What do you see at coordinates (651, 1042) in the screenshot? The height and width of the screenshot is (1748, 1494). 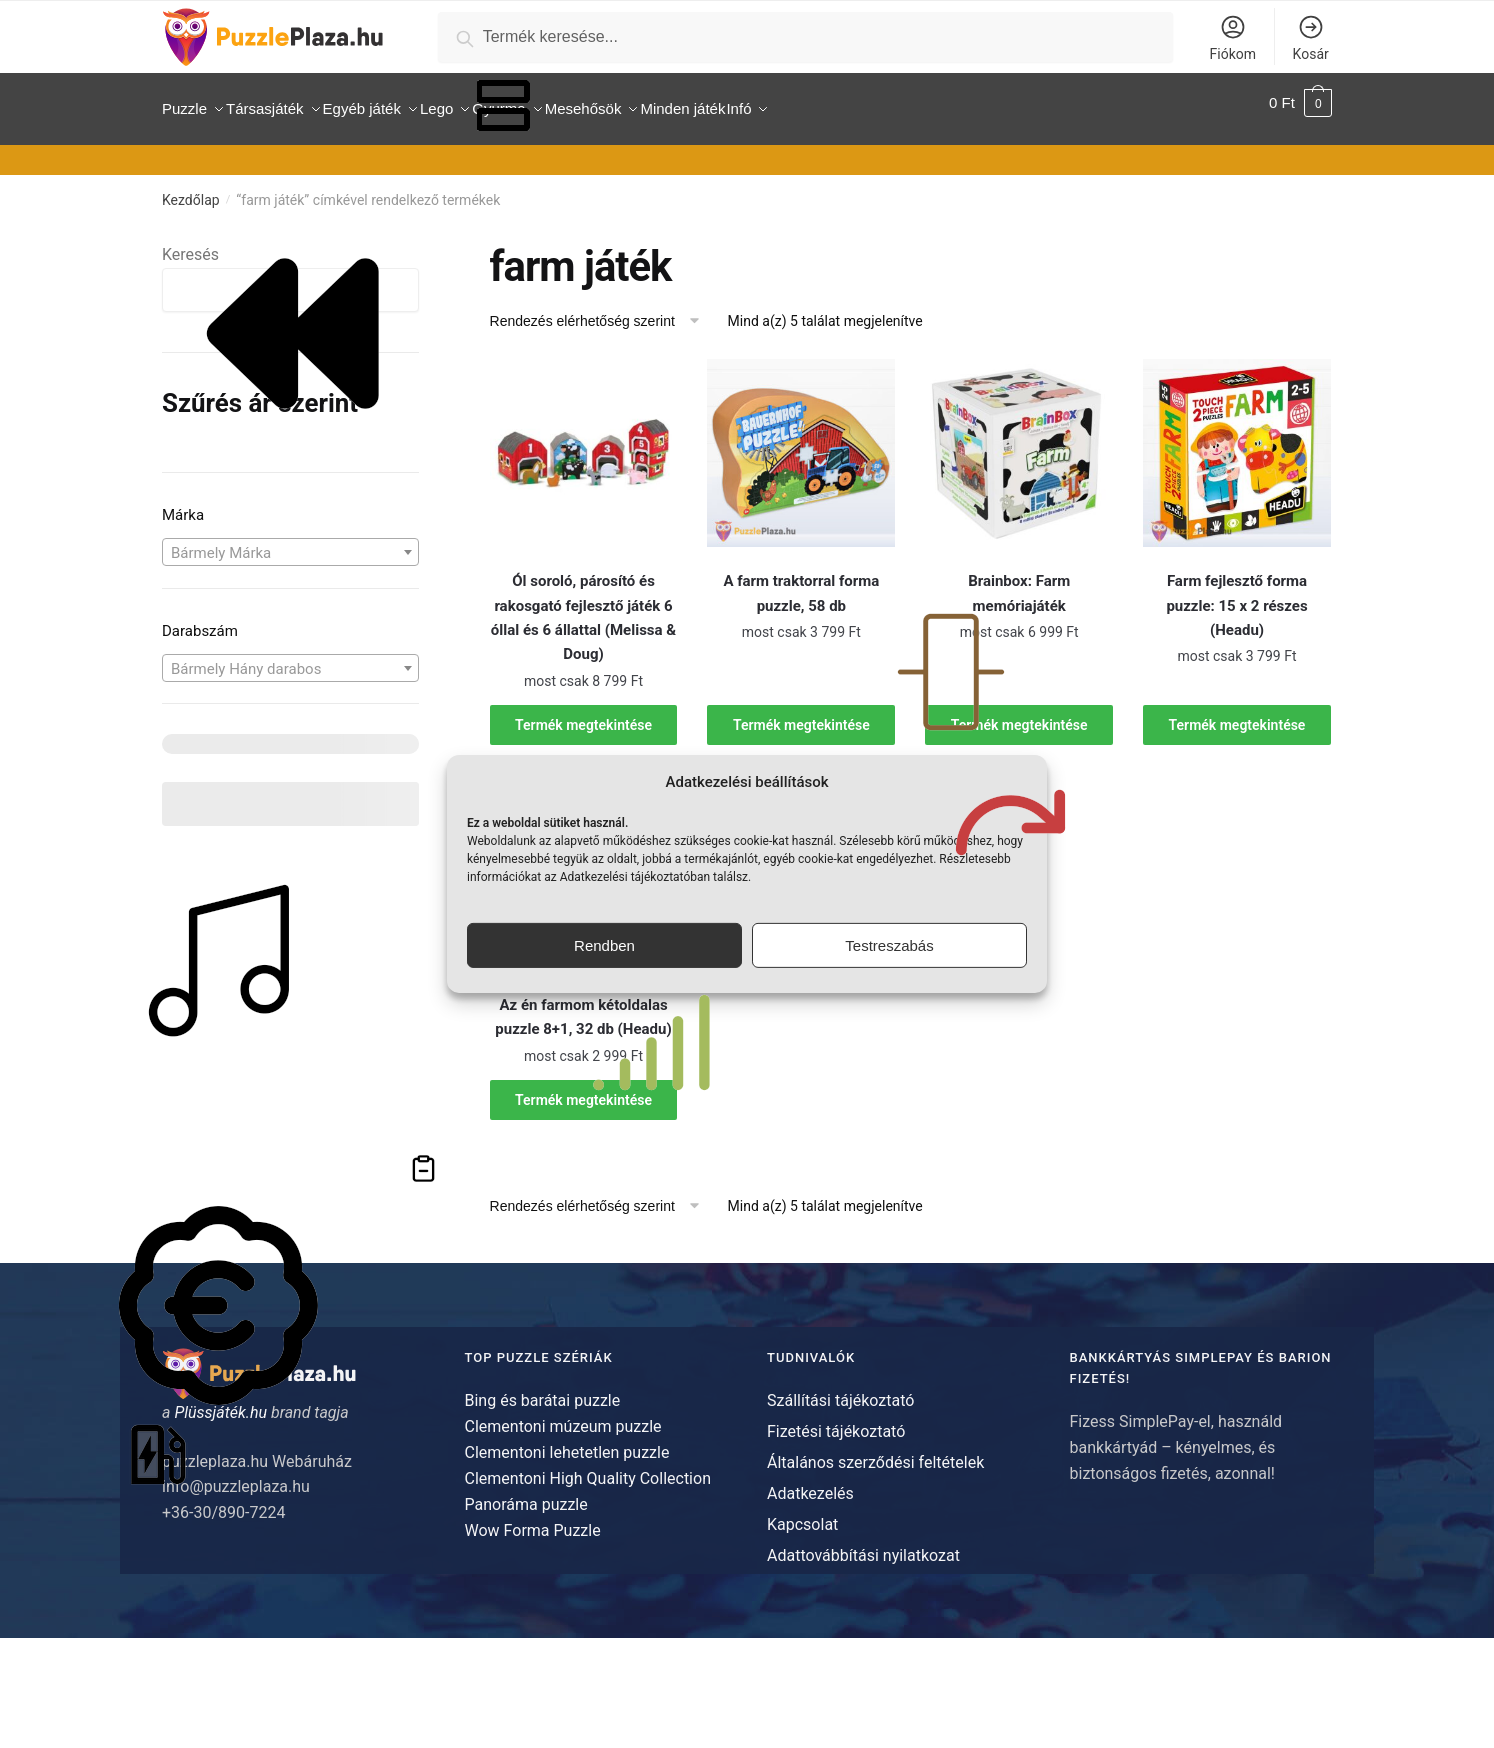 I see `indicates cellular or network signal strength` at bounding box center [651, 1042].